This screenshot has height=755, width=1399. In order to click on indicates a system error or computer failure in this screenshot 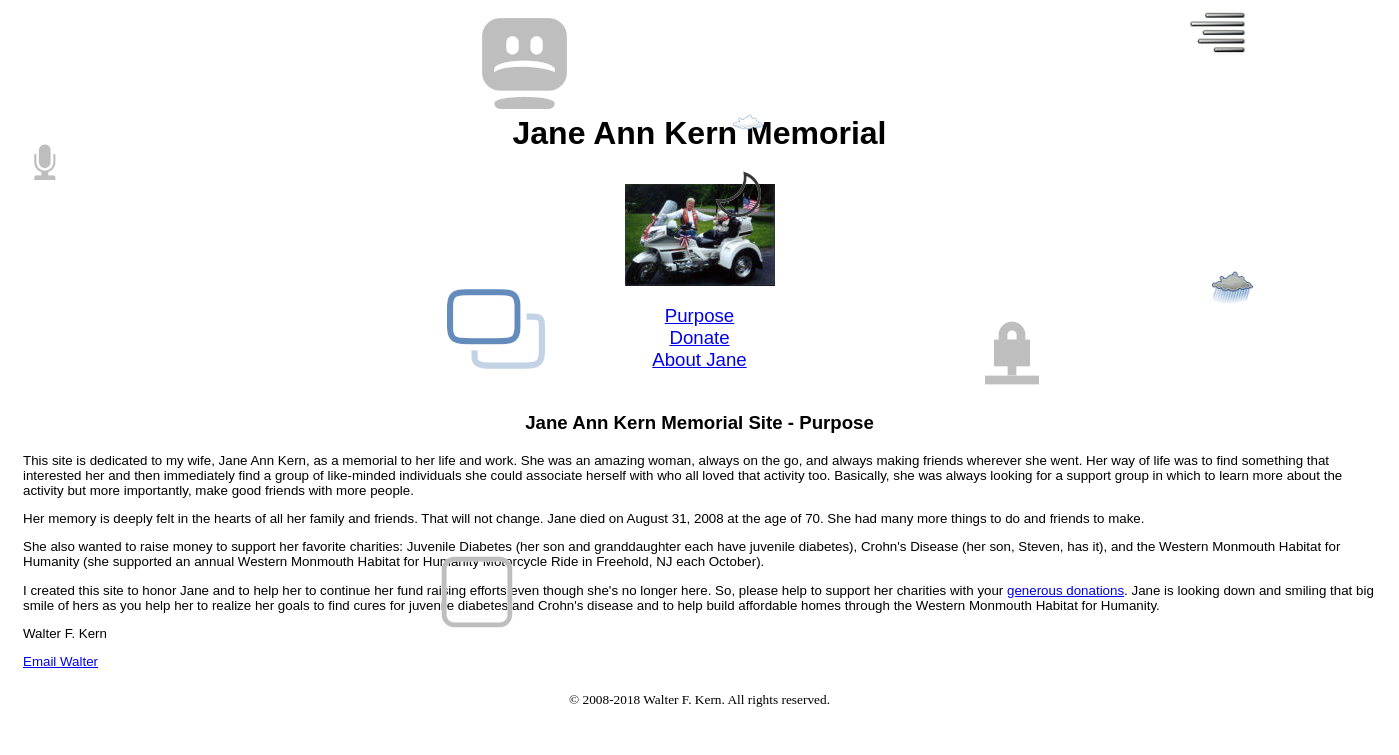, I will do `click(524, 60)`.